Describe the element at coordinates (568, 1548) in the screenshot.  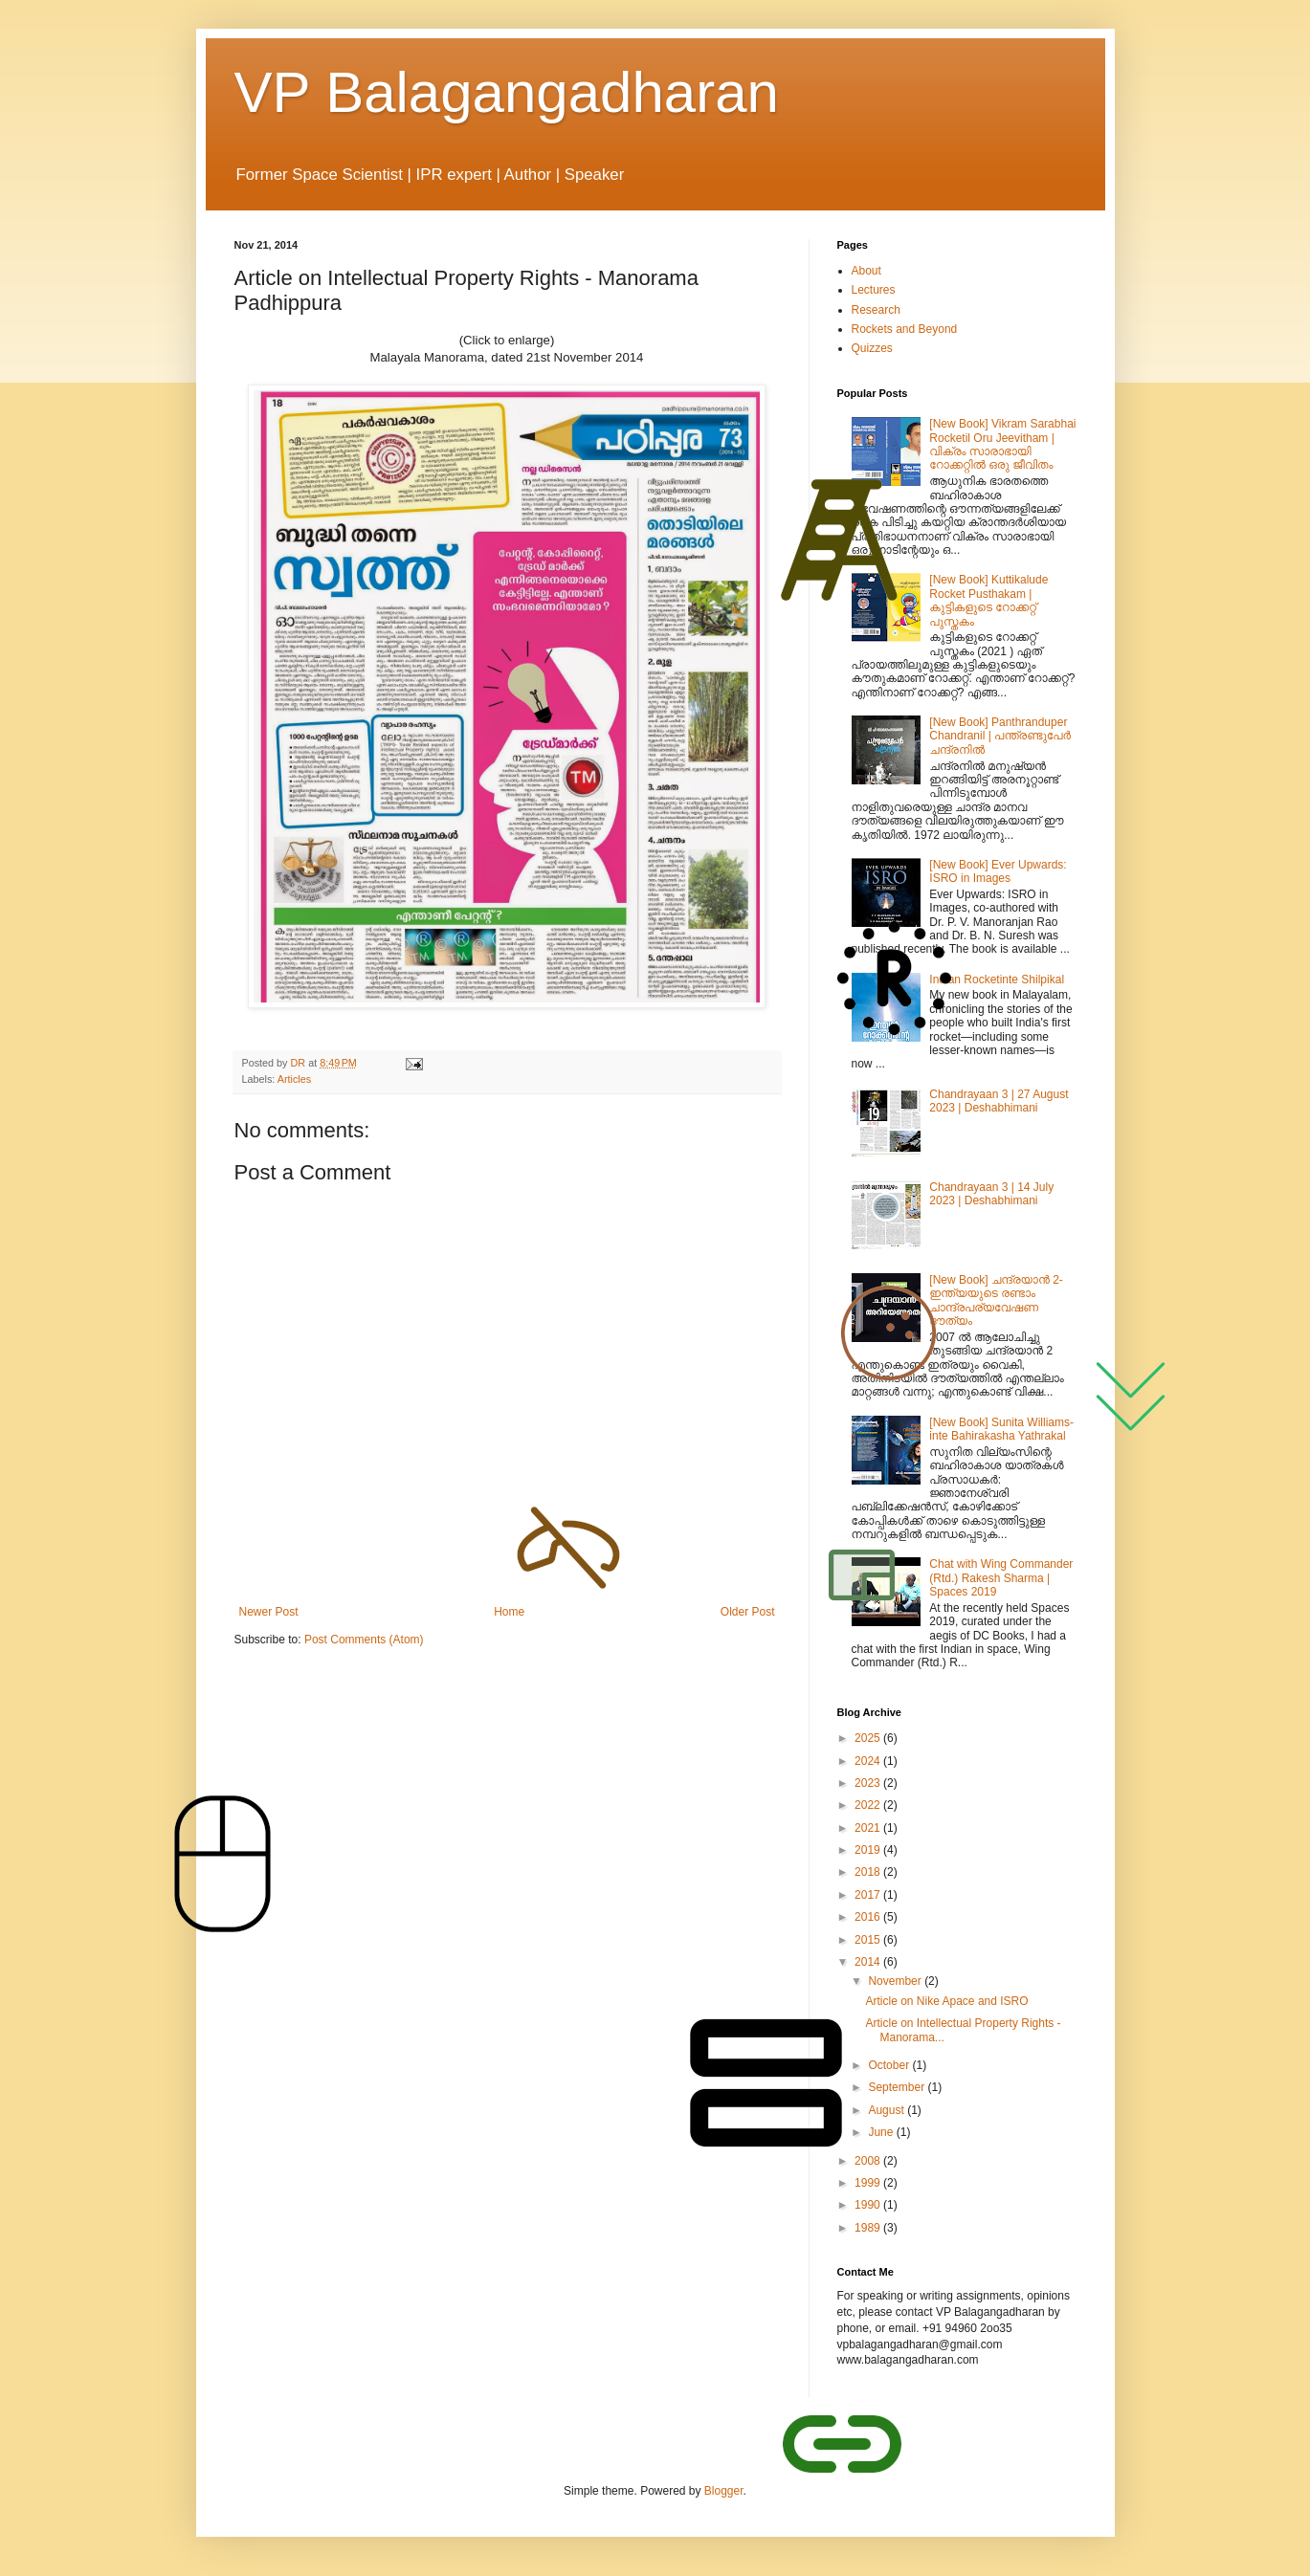
I see `end or decline a phone call` at that location.